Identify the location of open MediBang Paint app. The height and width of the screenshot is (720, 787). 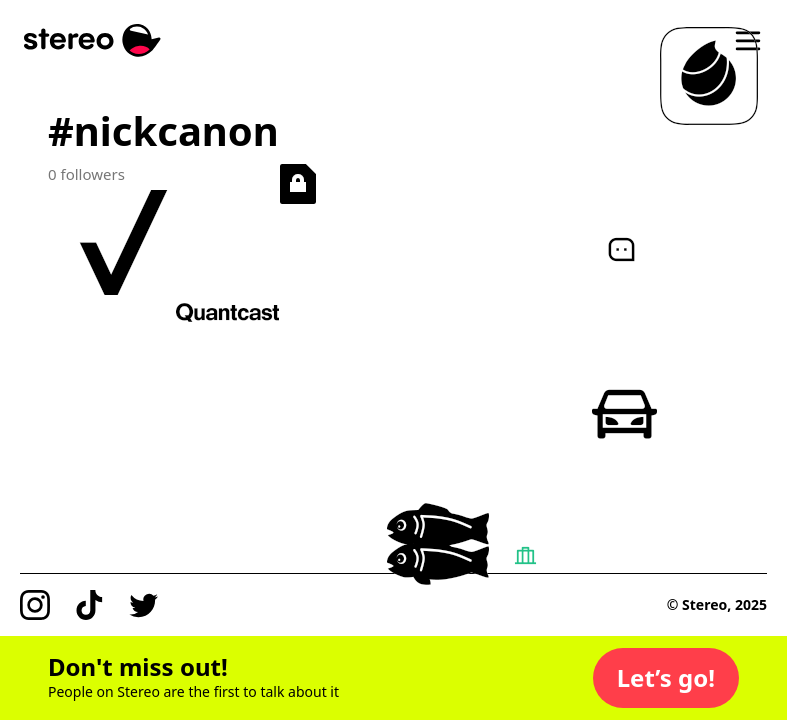
(709, 76).